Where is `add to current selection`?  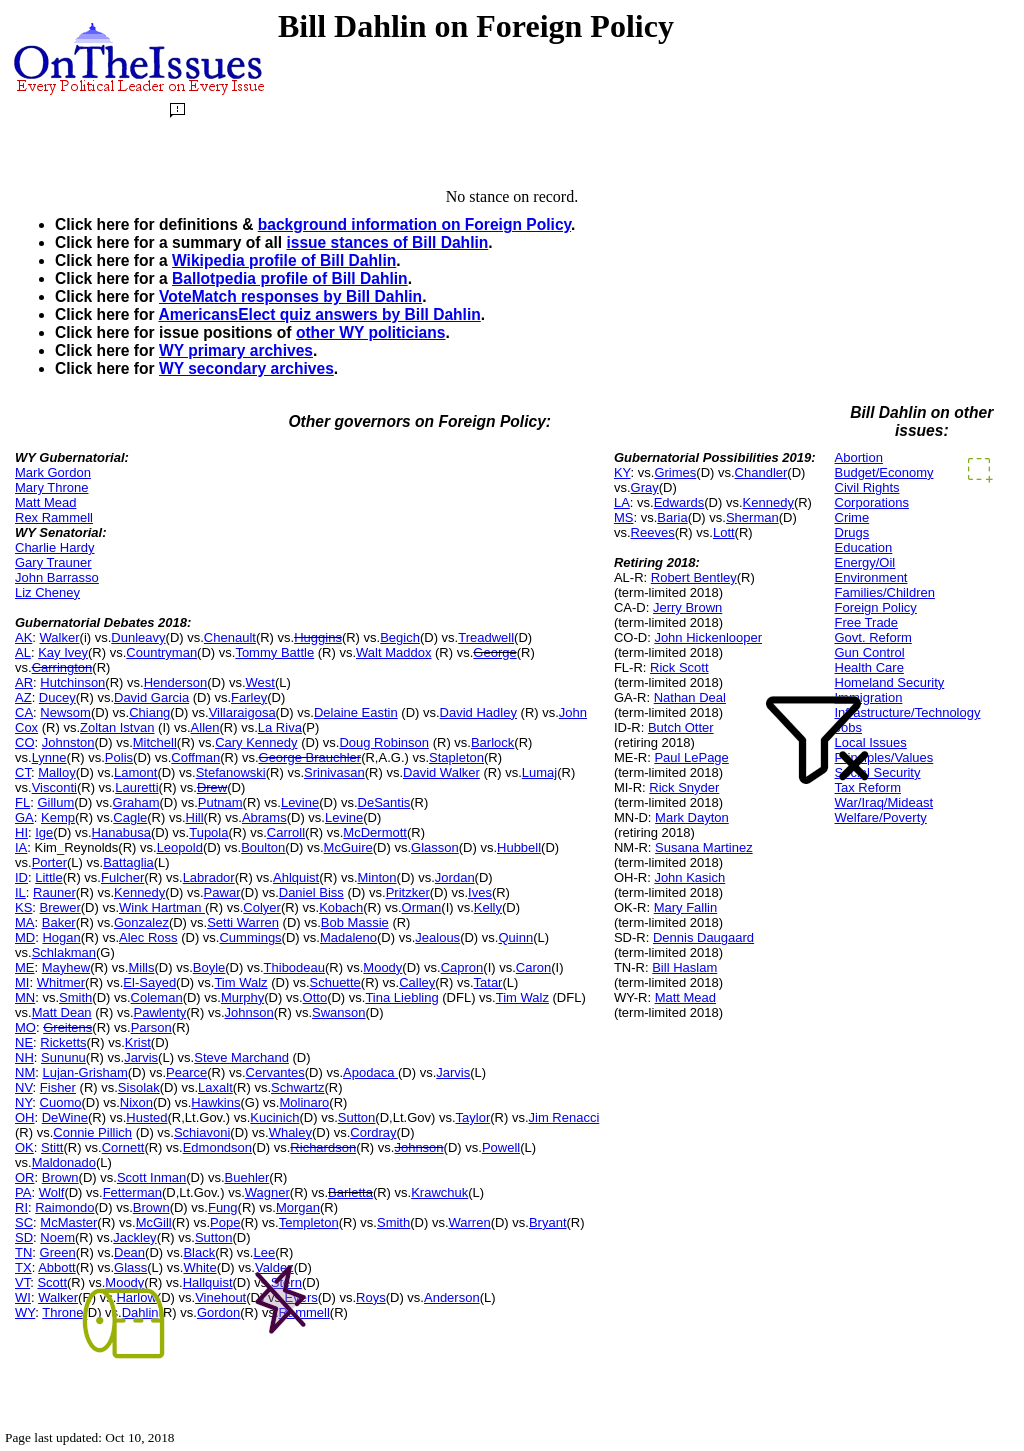
add to current selection is located at coordinates (979, 469).